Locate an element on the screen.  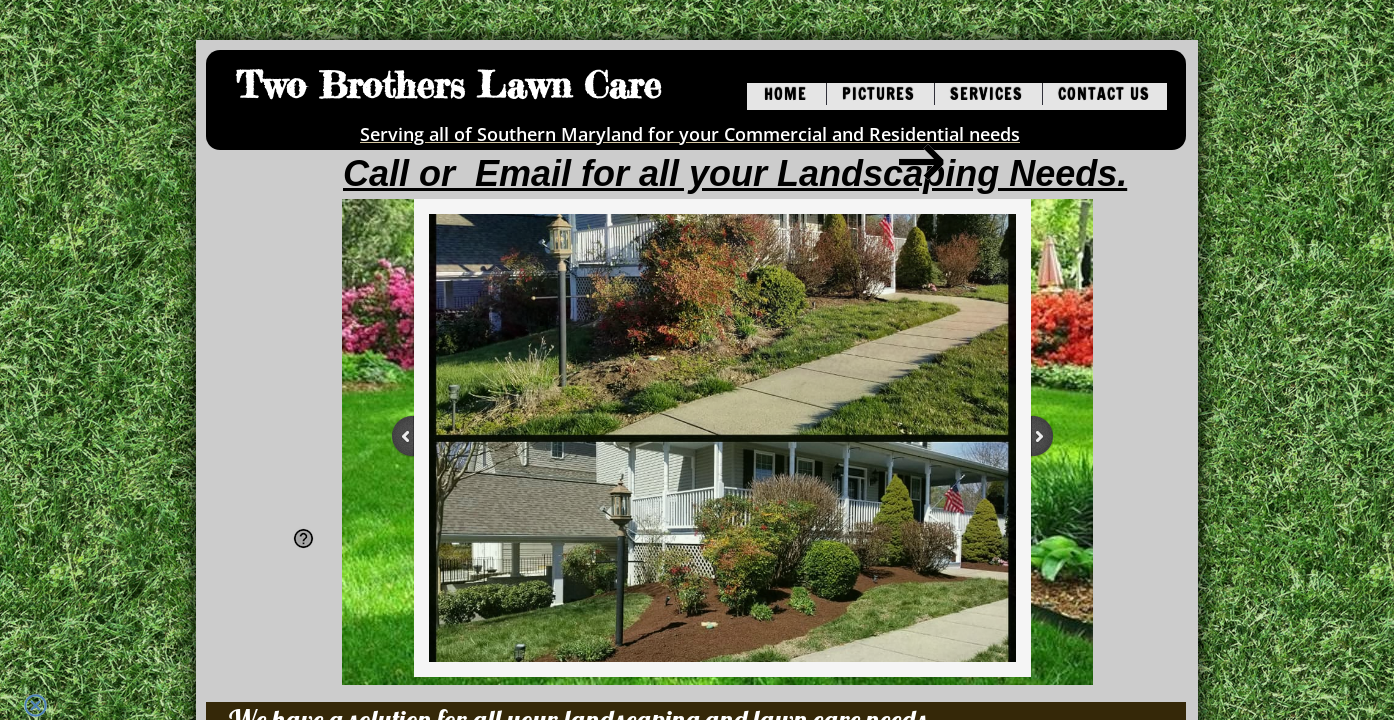
navigate to the next item is located at coordinates (924, 163).